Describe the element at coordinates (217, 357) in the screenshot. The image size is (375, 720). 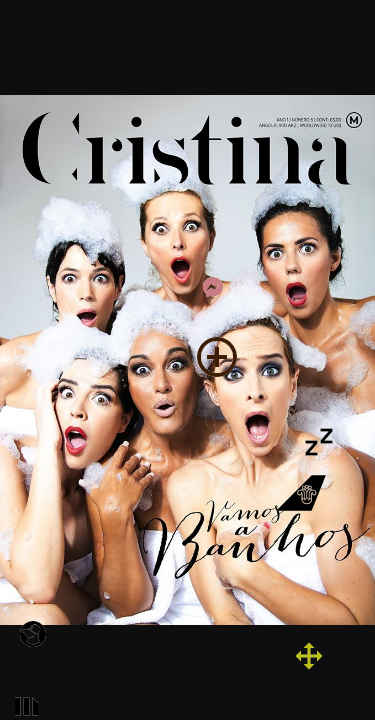
I see `add a new item` at that location.